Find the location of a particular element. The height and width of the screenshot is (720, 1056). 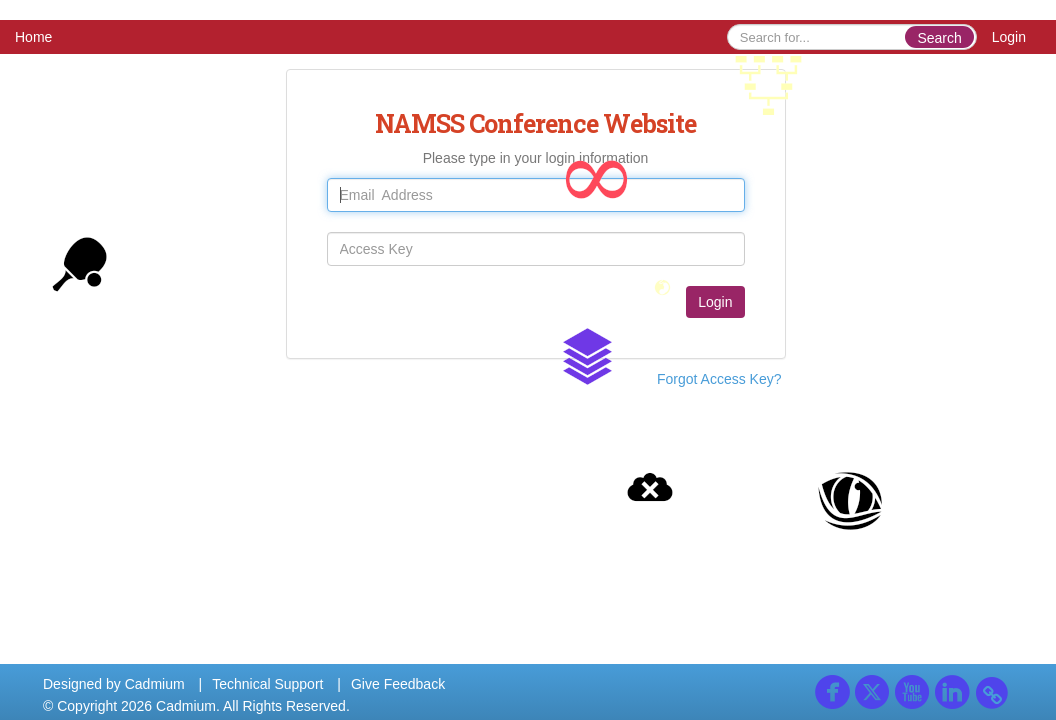

indicates a toxic or hazardous area in gameplay is located at coordinates (650, 487).